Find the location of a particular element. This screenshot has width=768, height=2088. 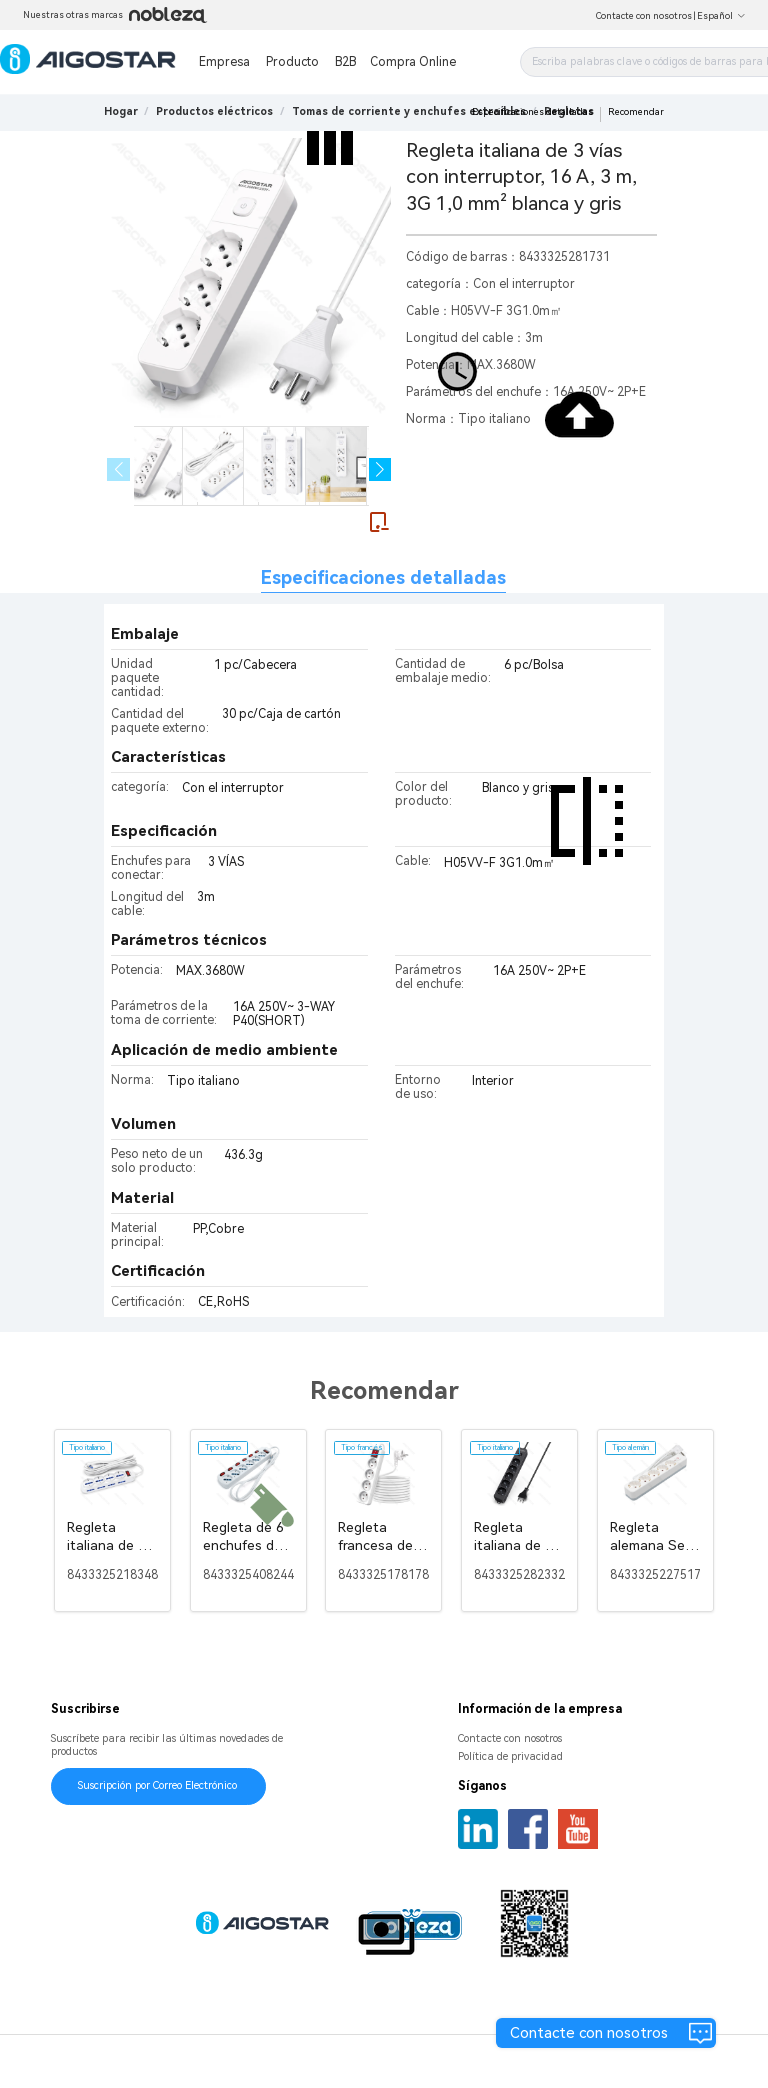

access payment methods is located at coordinates (386, 1934).